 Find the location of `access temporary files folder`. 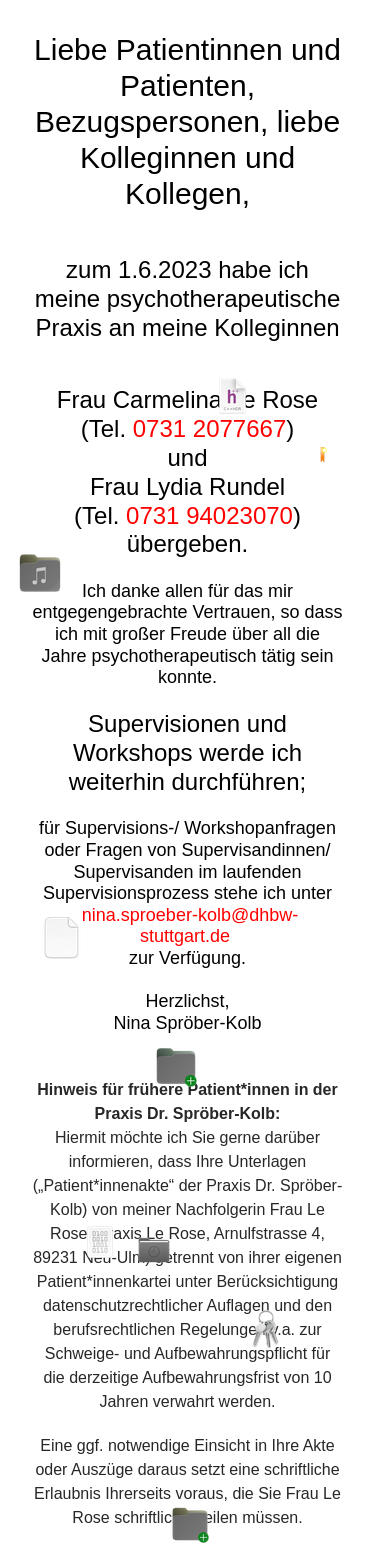

access temporary files folder is located at coordinates (154, 1250).